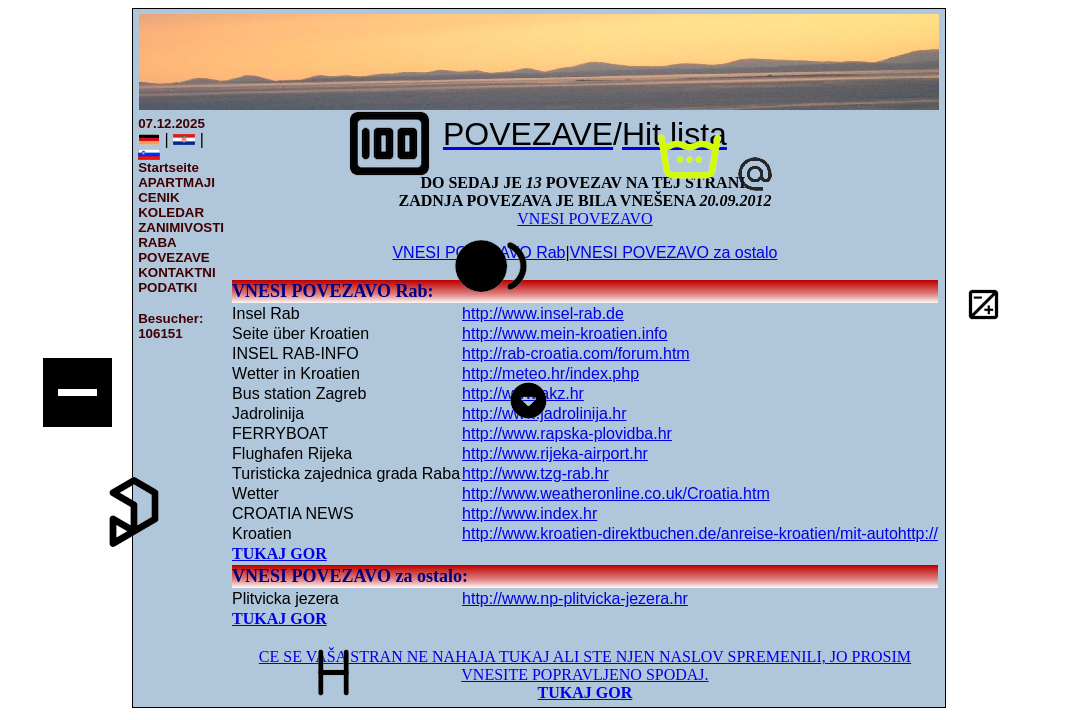  What do you see at coordinates (77, 392) in the screenshot?
I see `indicates partial selection in a group of items` at bounding box center [77, 392].